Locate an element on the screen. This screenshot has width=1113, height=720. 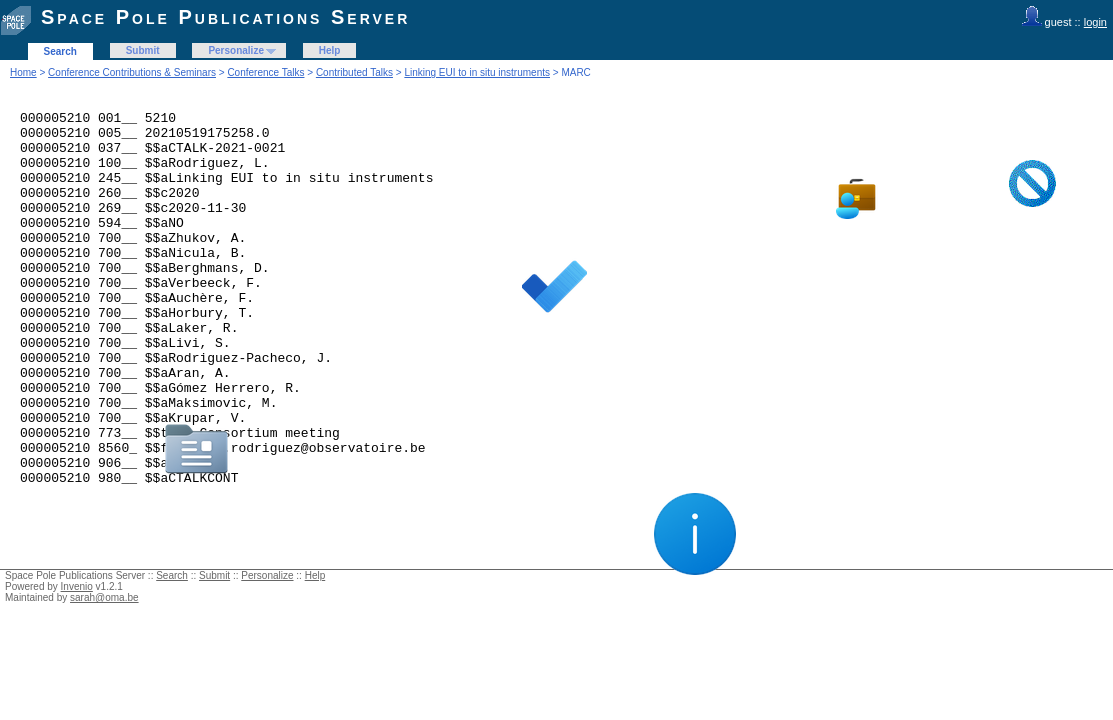
access your work profile or business account is located at coordinates (857, 198).